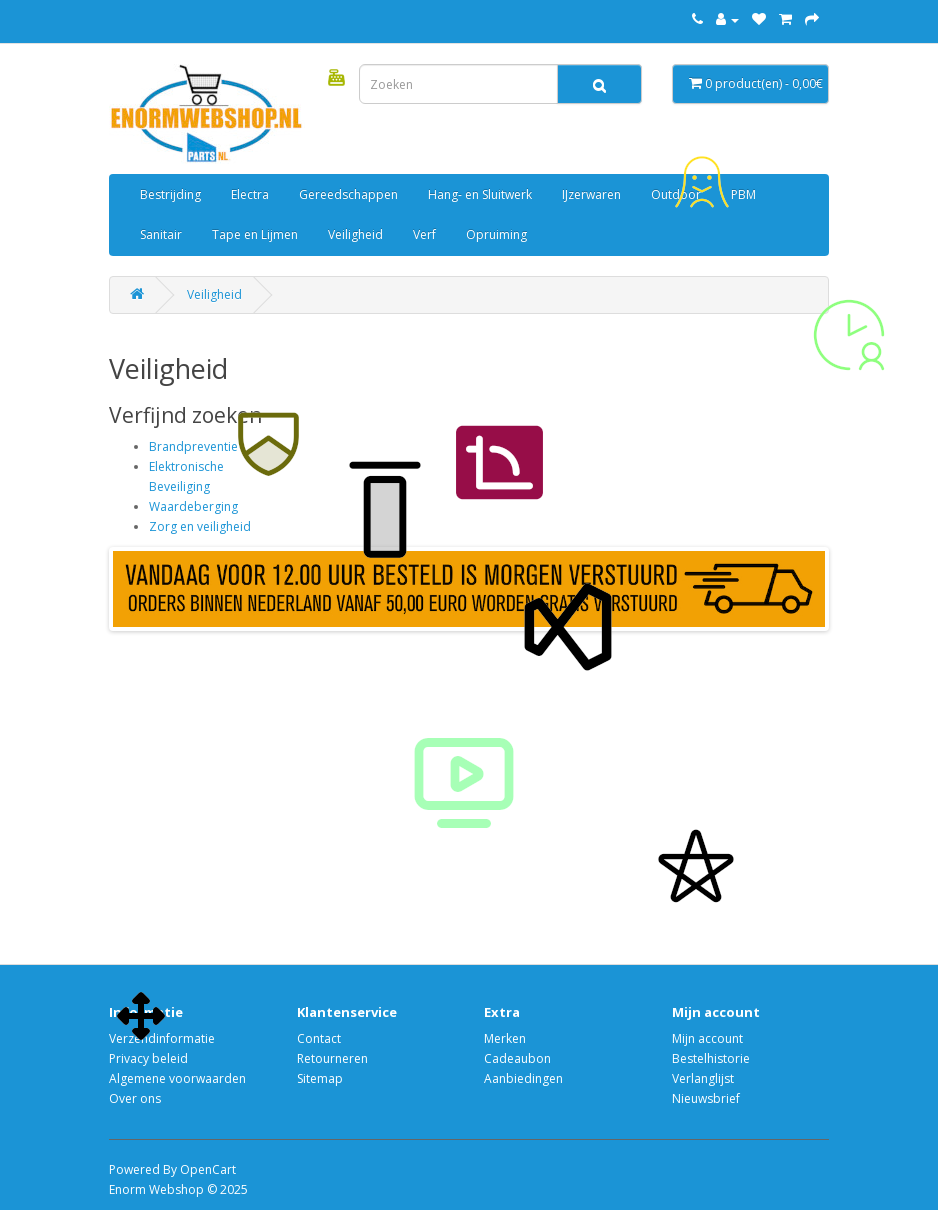 This screenshot has width=938, height=1210. I want to click on move or drag an element freely, so click(141, 1016).